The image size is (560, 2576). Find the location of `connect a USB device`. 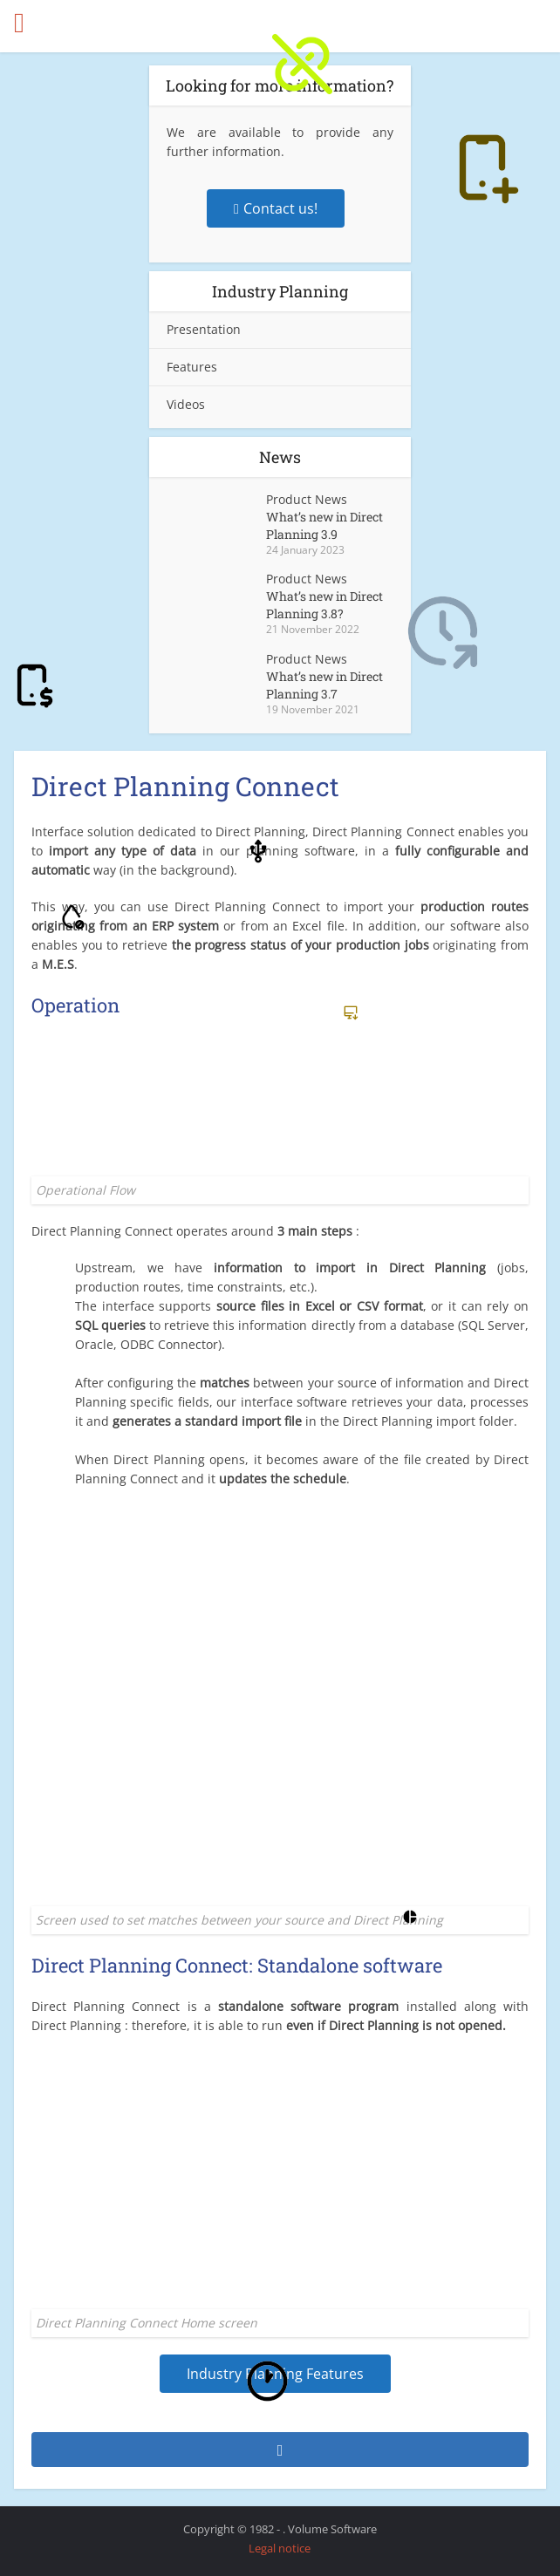

connect a USB device is located at coordinates (258, 851).